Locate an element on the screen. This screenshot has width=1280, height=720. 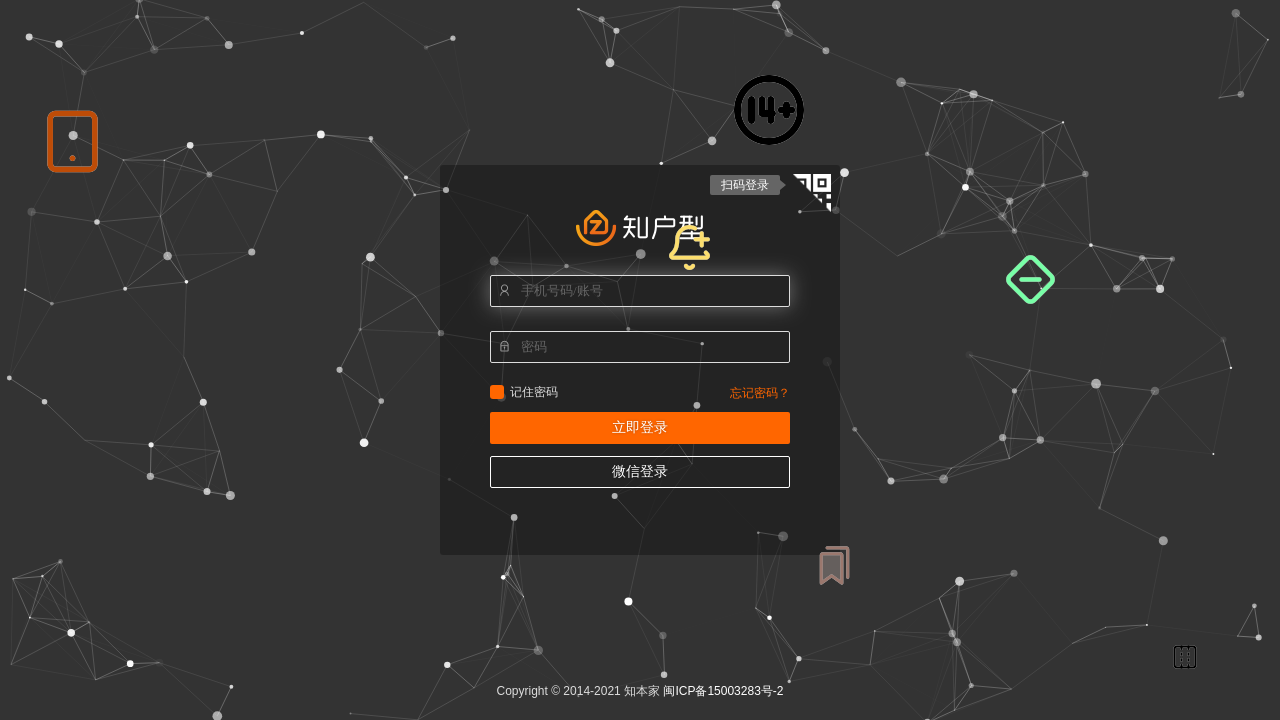
indicates content rated for ages 14 and older is located at coordinates (769, 110).